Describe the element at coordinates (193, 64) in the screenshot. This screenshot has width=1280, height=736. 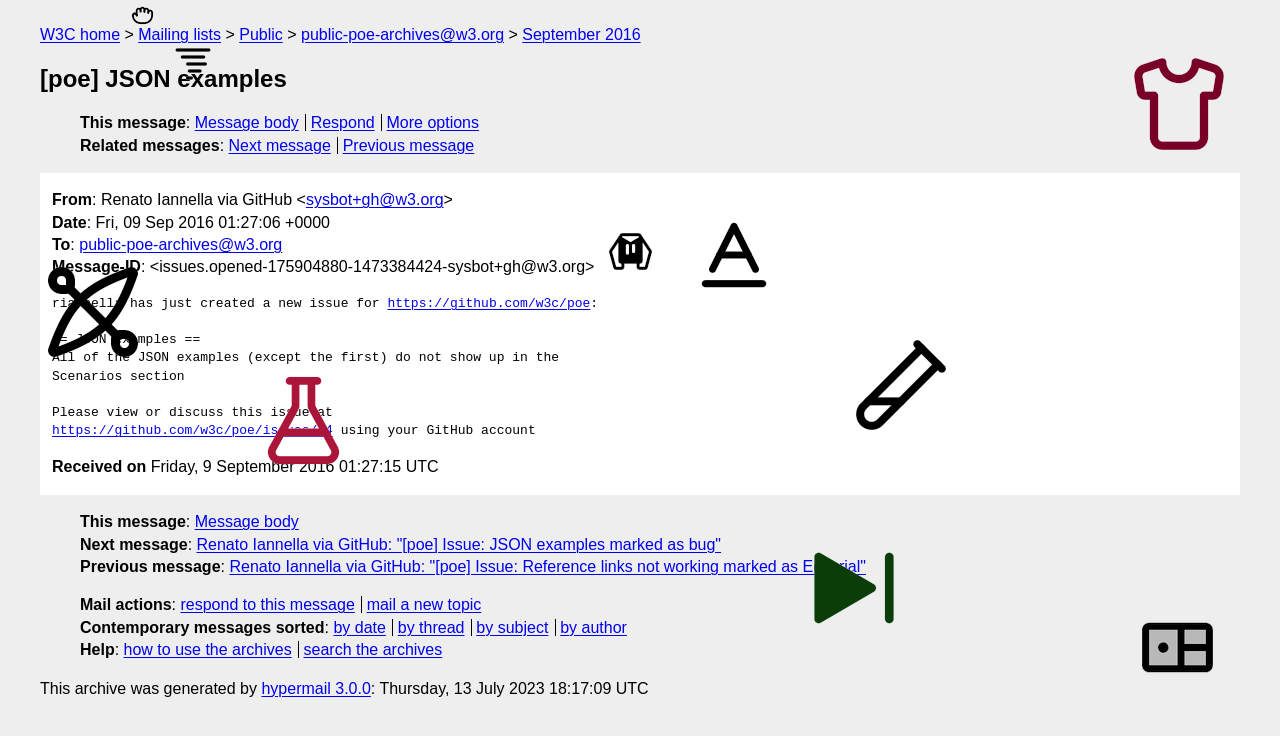
I see `indicates tornado warning or severe weather alert` at that location.